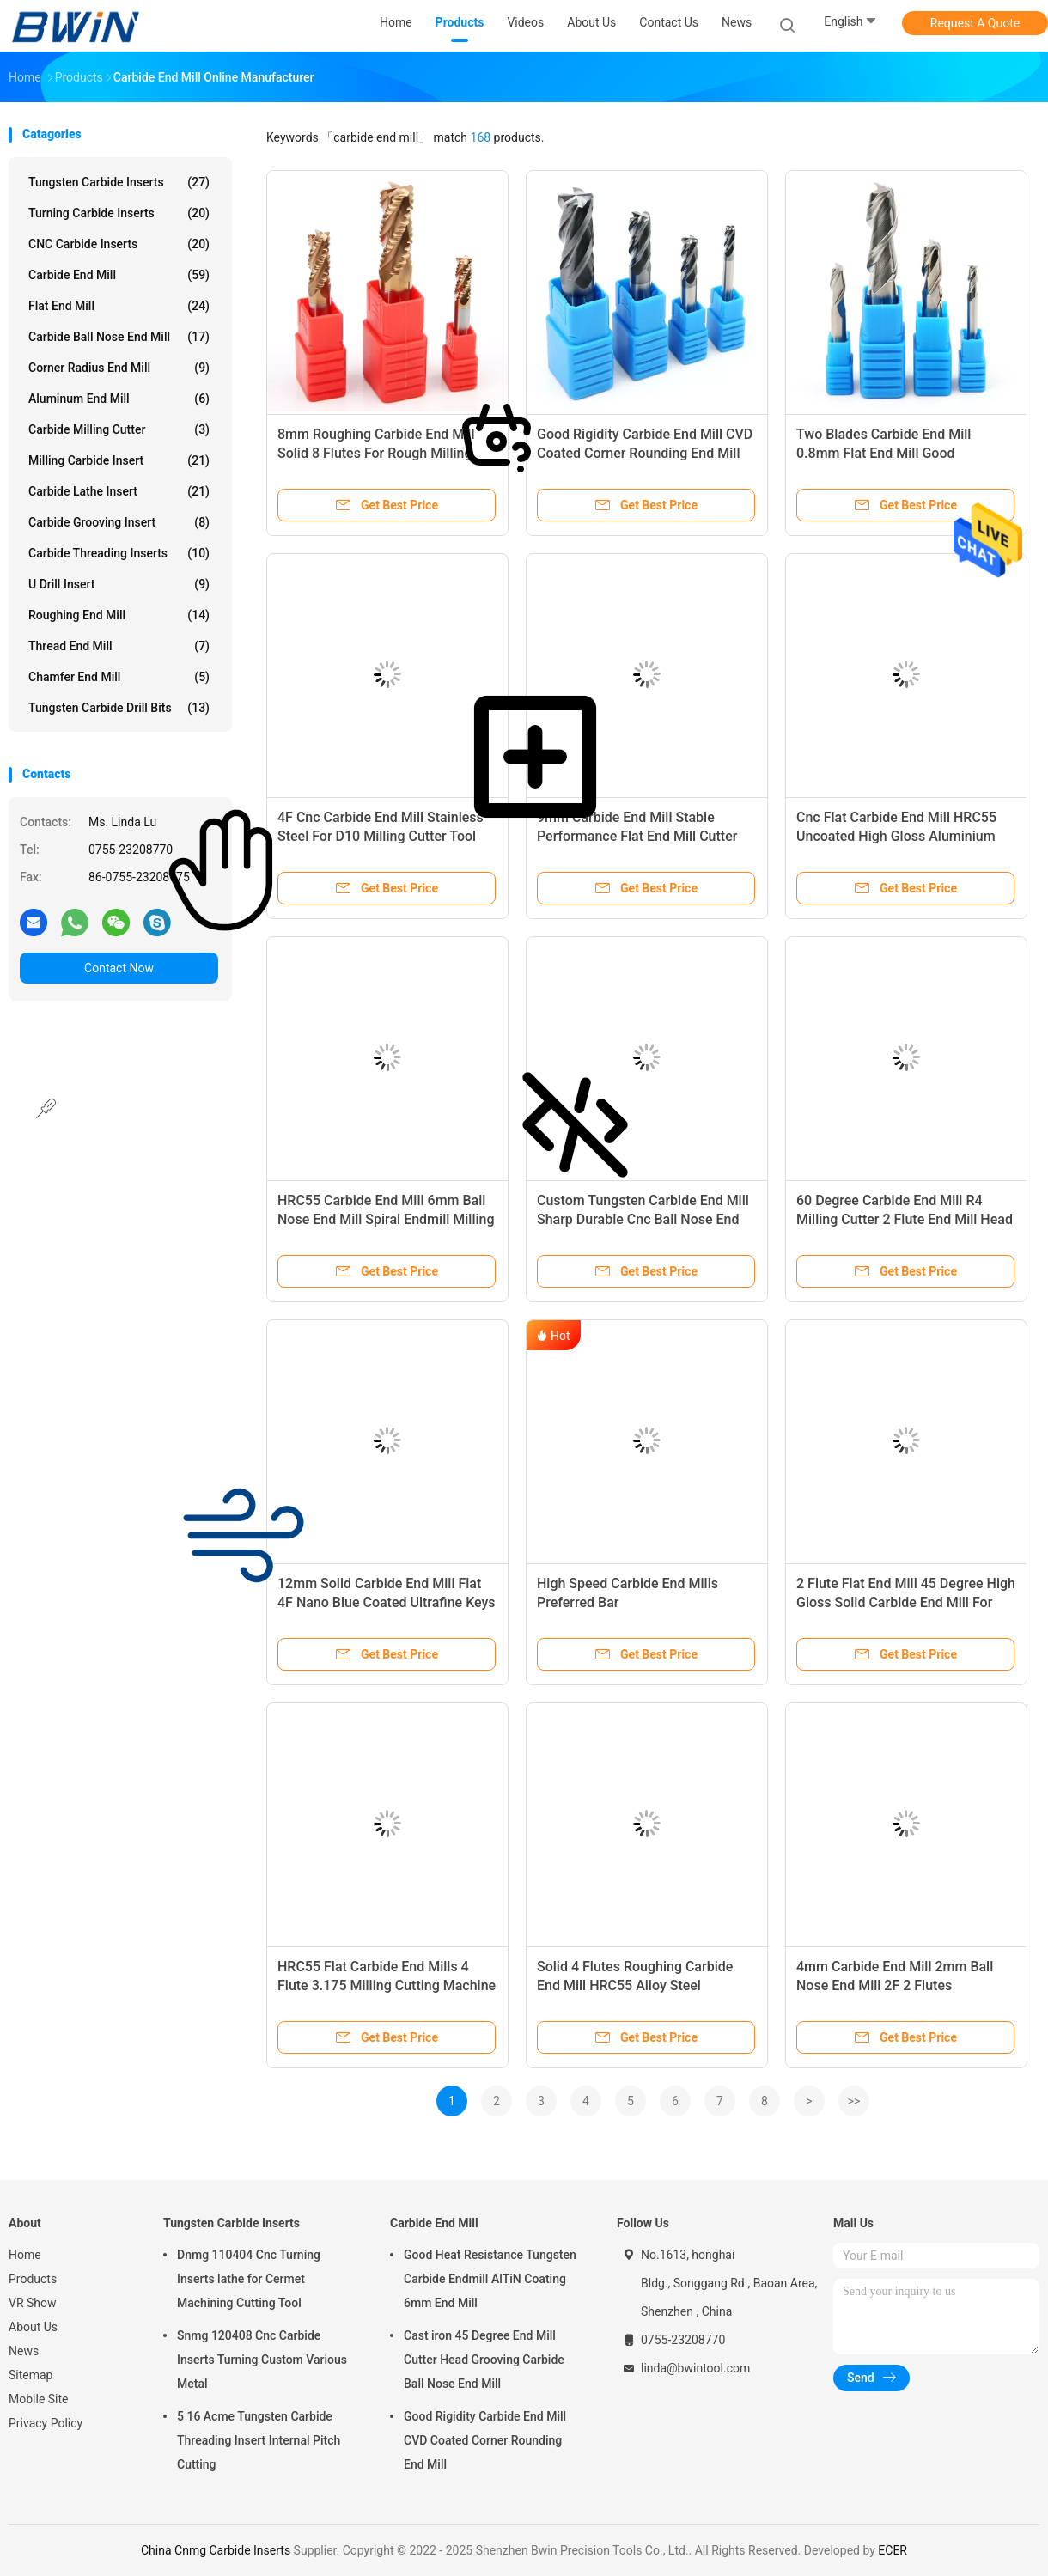  What do you see at coordinates (46, 1108) in the screenshot?
I see `access settings or configuration options` at bounding box center [46, 1108].